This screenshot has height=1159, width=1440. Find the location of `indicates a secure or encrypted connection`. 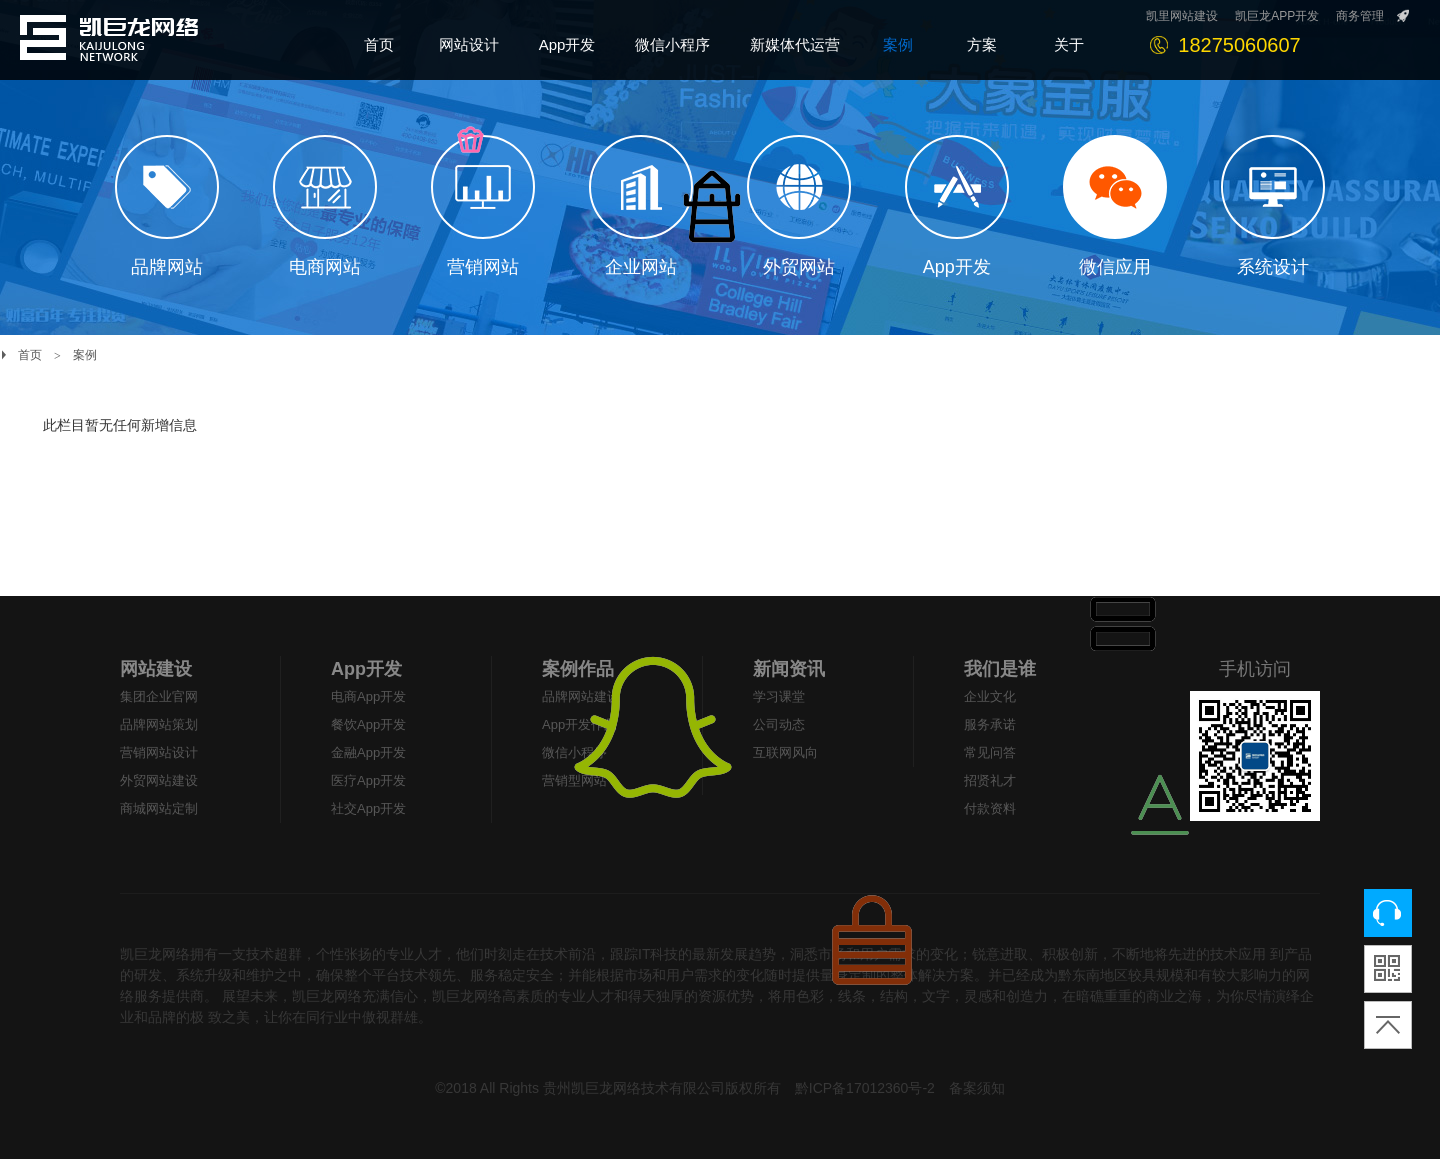

indicates a secure or encrypted connection is located at coordinates (872, 945).